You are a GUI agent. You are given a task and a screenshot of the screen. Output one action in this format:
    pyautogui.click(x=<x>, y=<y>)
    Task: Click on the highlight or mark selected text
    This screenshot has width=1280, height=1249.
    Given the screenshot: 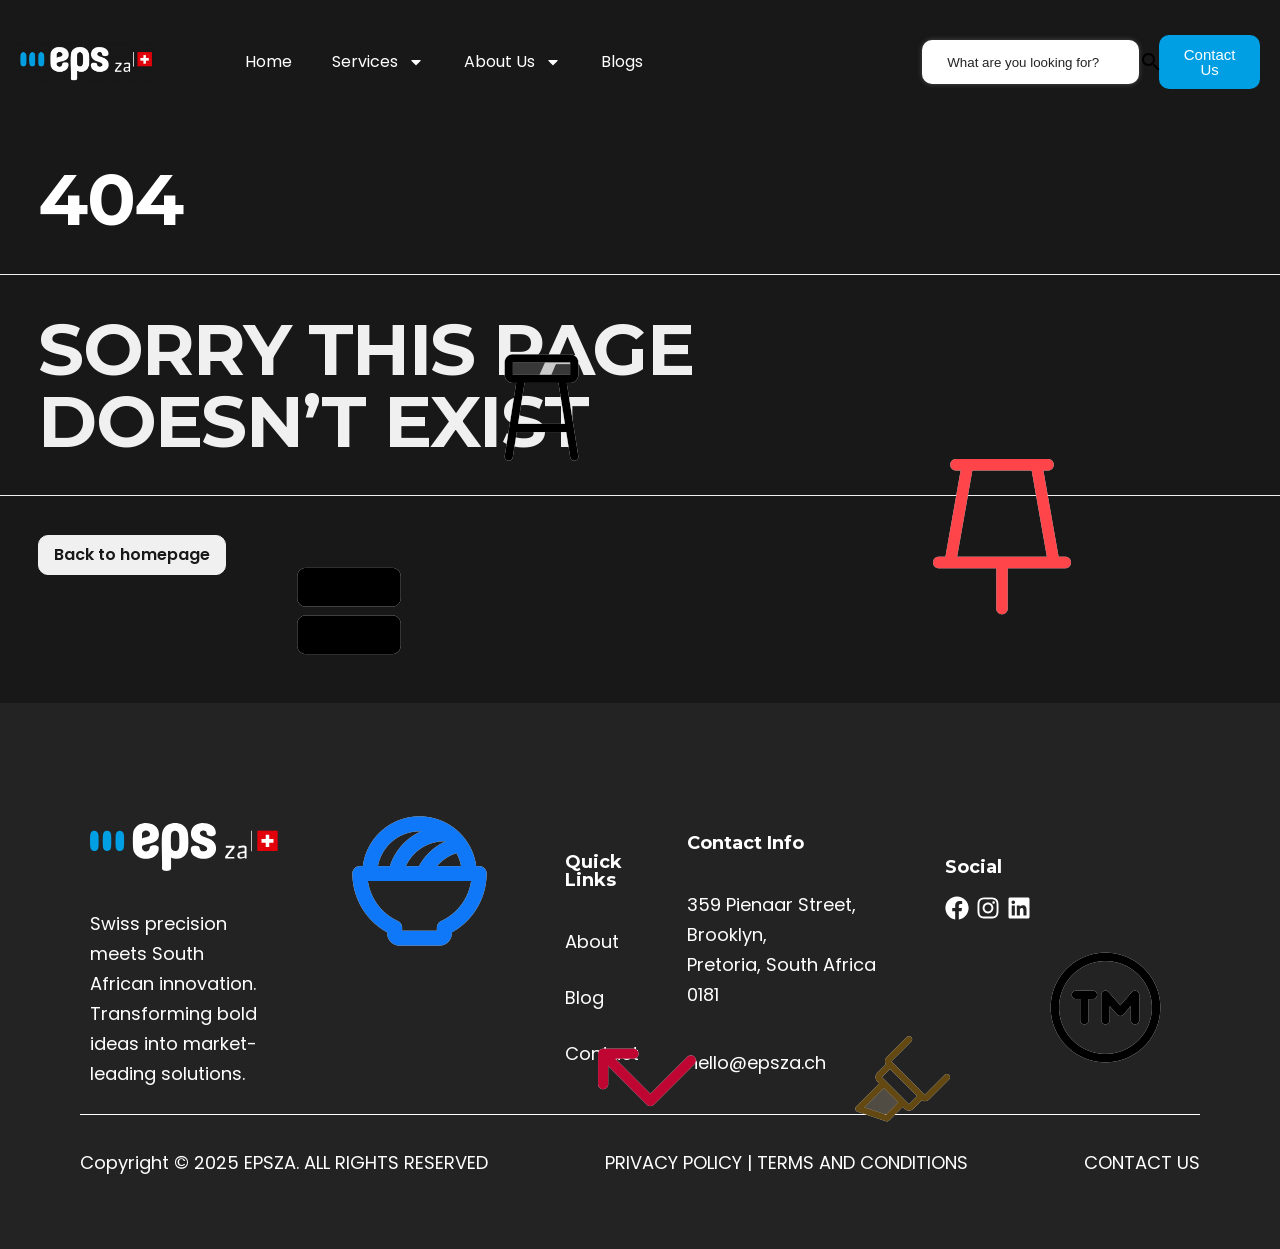 What is the action you would take?
    pyautogui.click(x=899, y=1083)
    